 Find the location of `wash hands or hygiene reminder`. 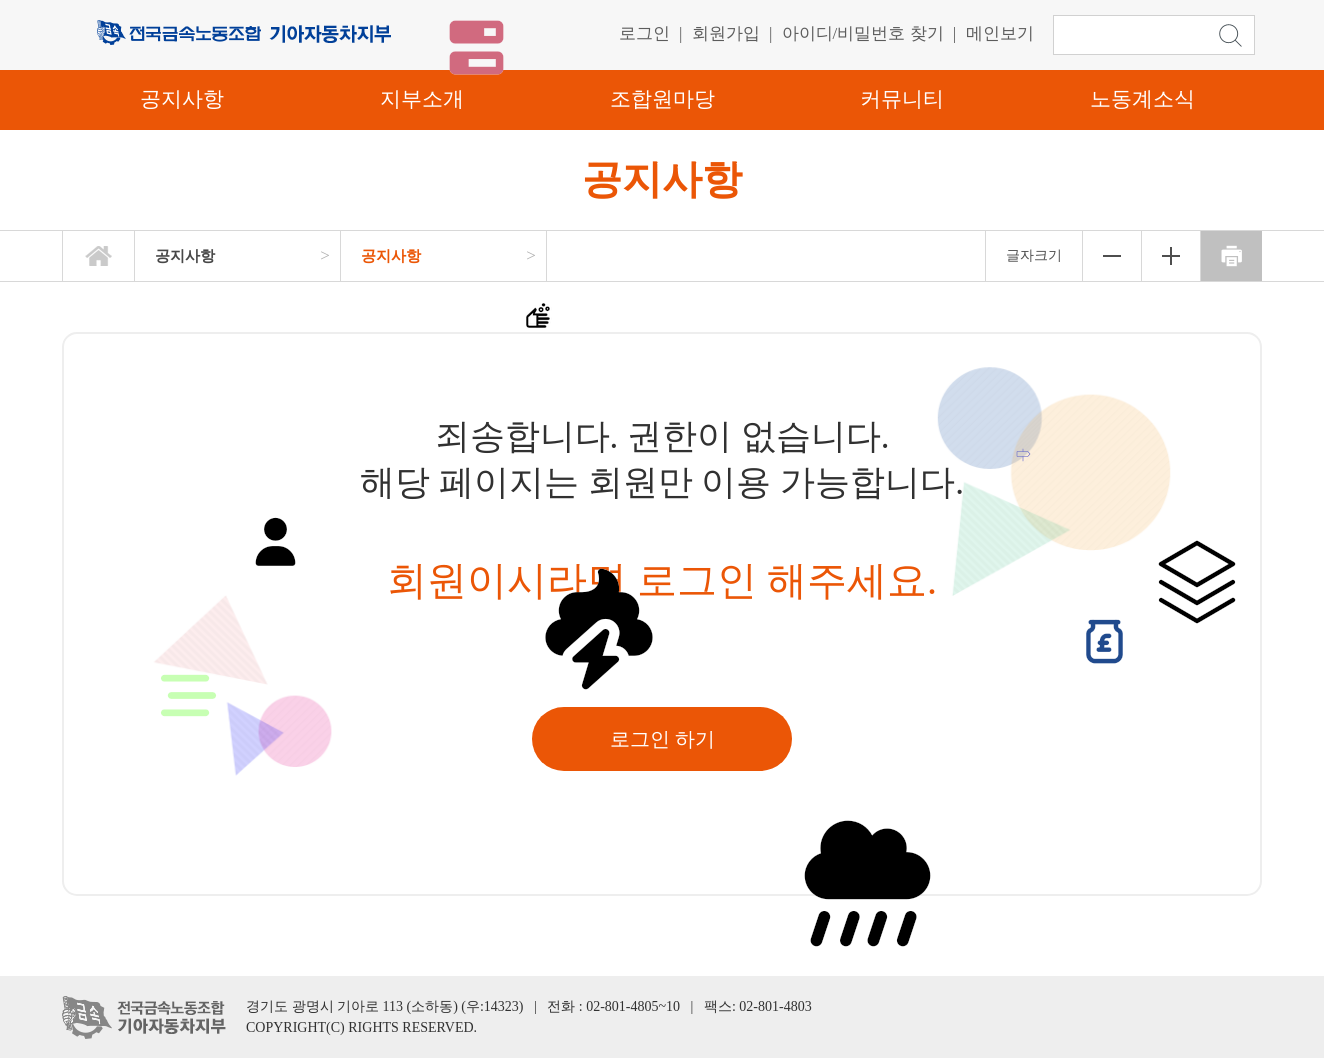

wash hands or hygiene reminder is located at coordinates (538, 315).